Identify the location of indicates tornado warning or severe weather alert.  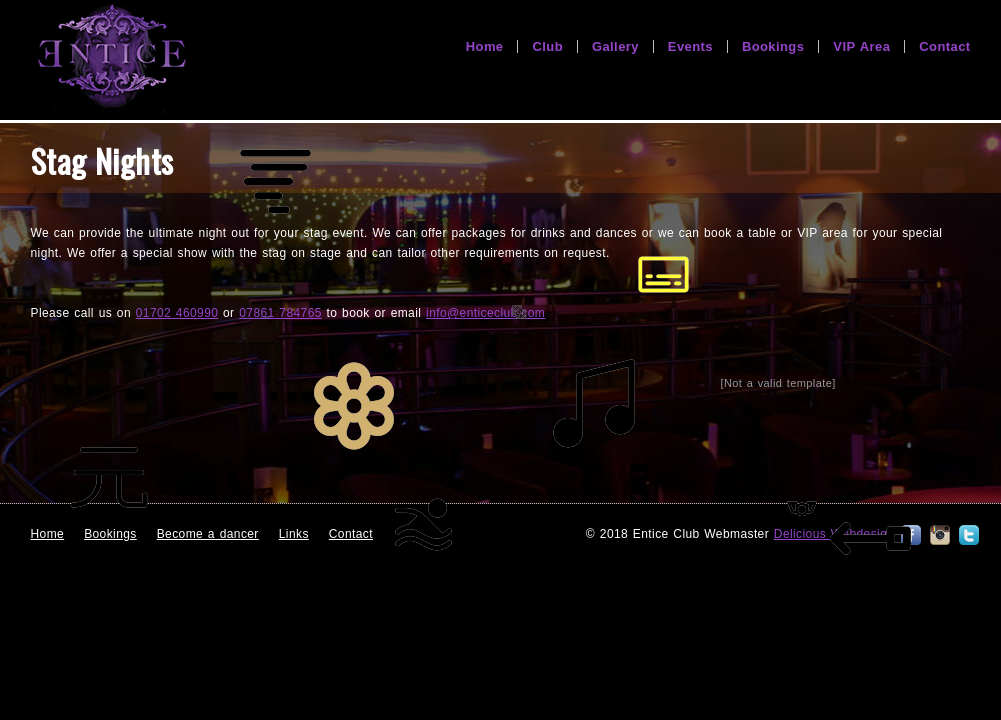
(275, 181).